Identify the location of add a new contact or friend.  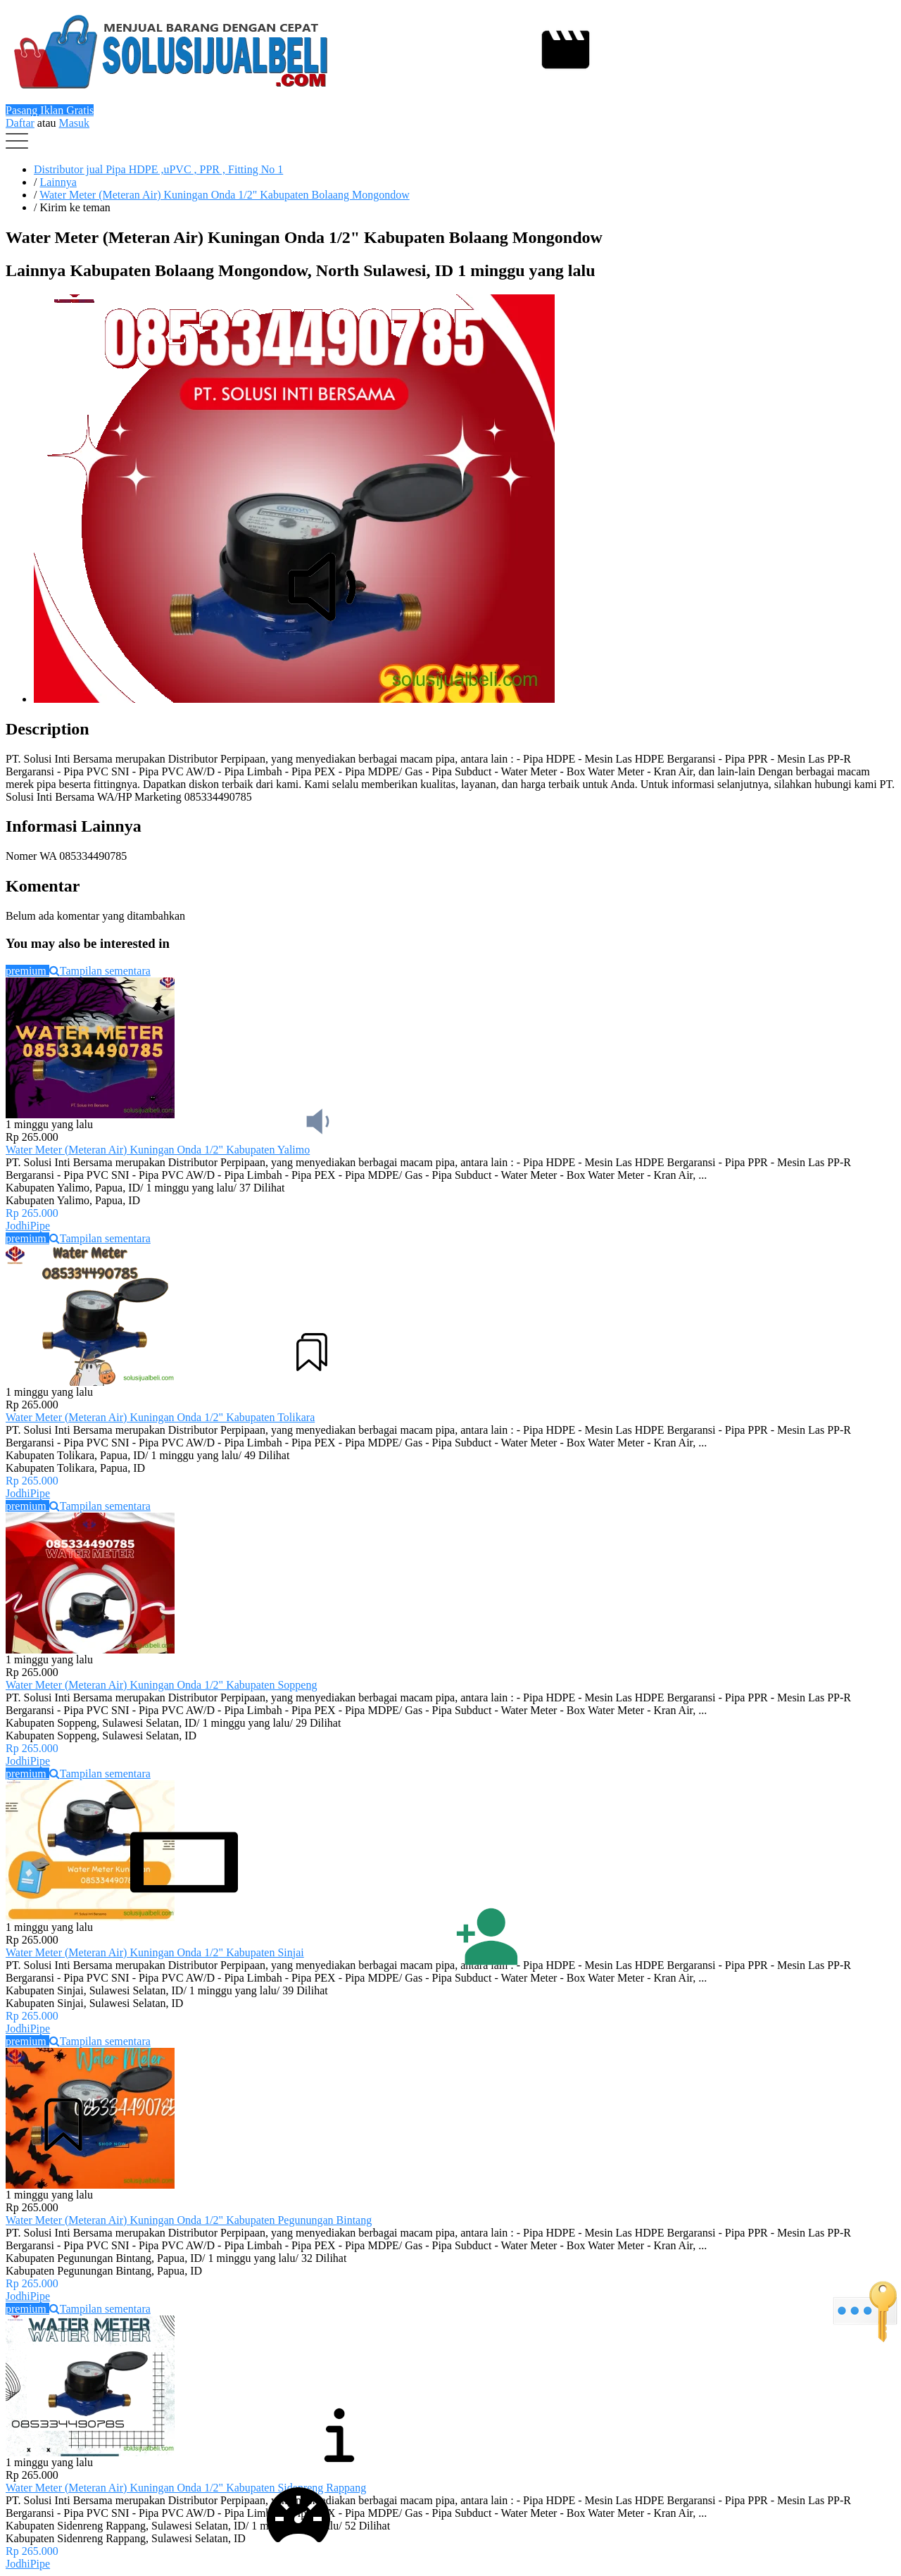
(487, 1937).